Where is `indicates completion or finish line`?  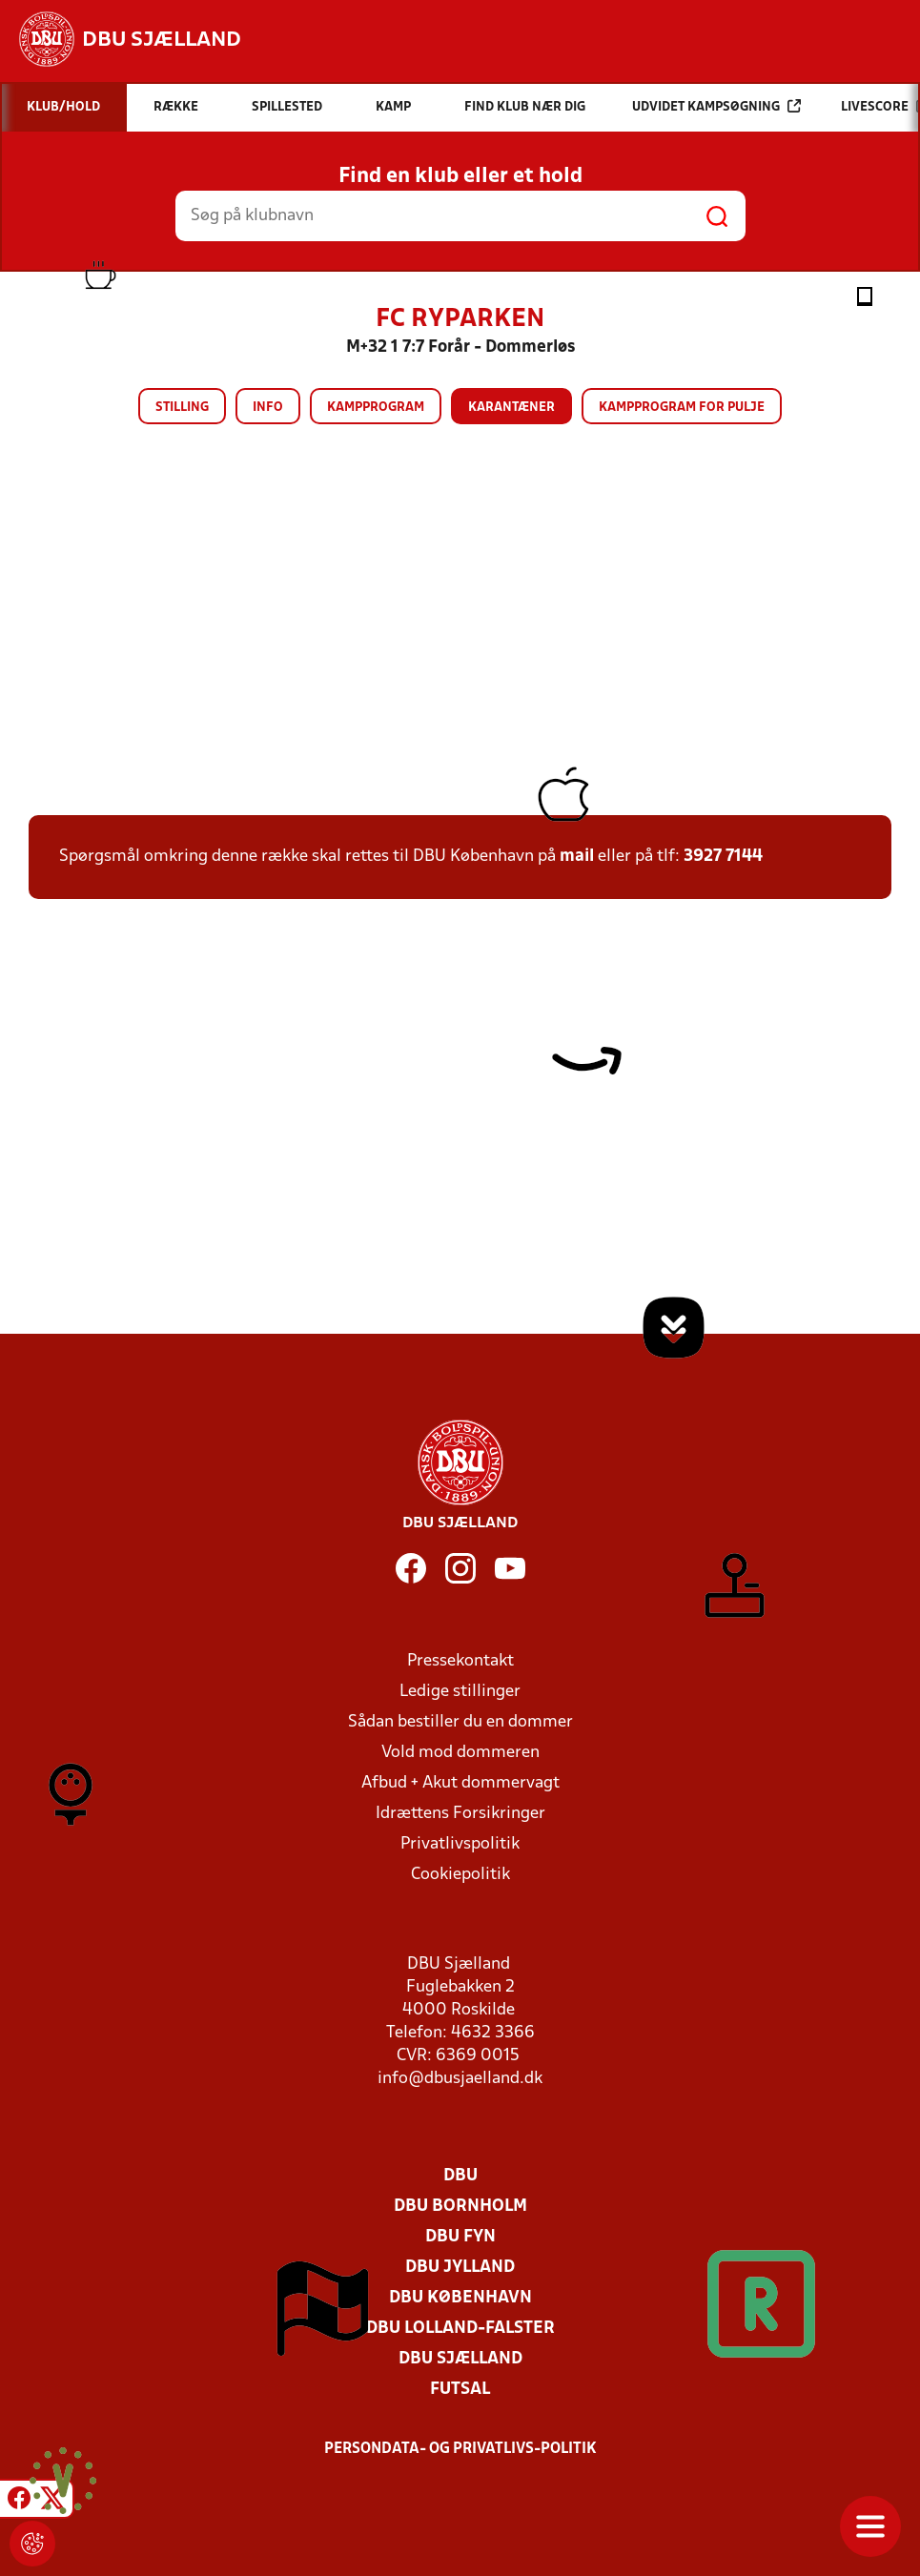 indicates completion or finish line is located at coordinates (318, 2306).